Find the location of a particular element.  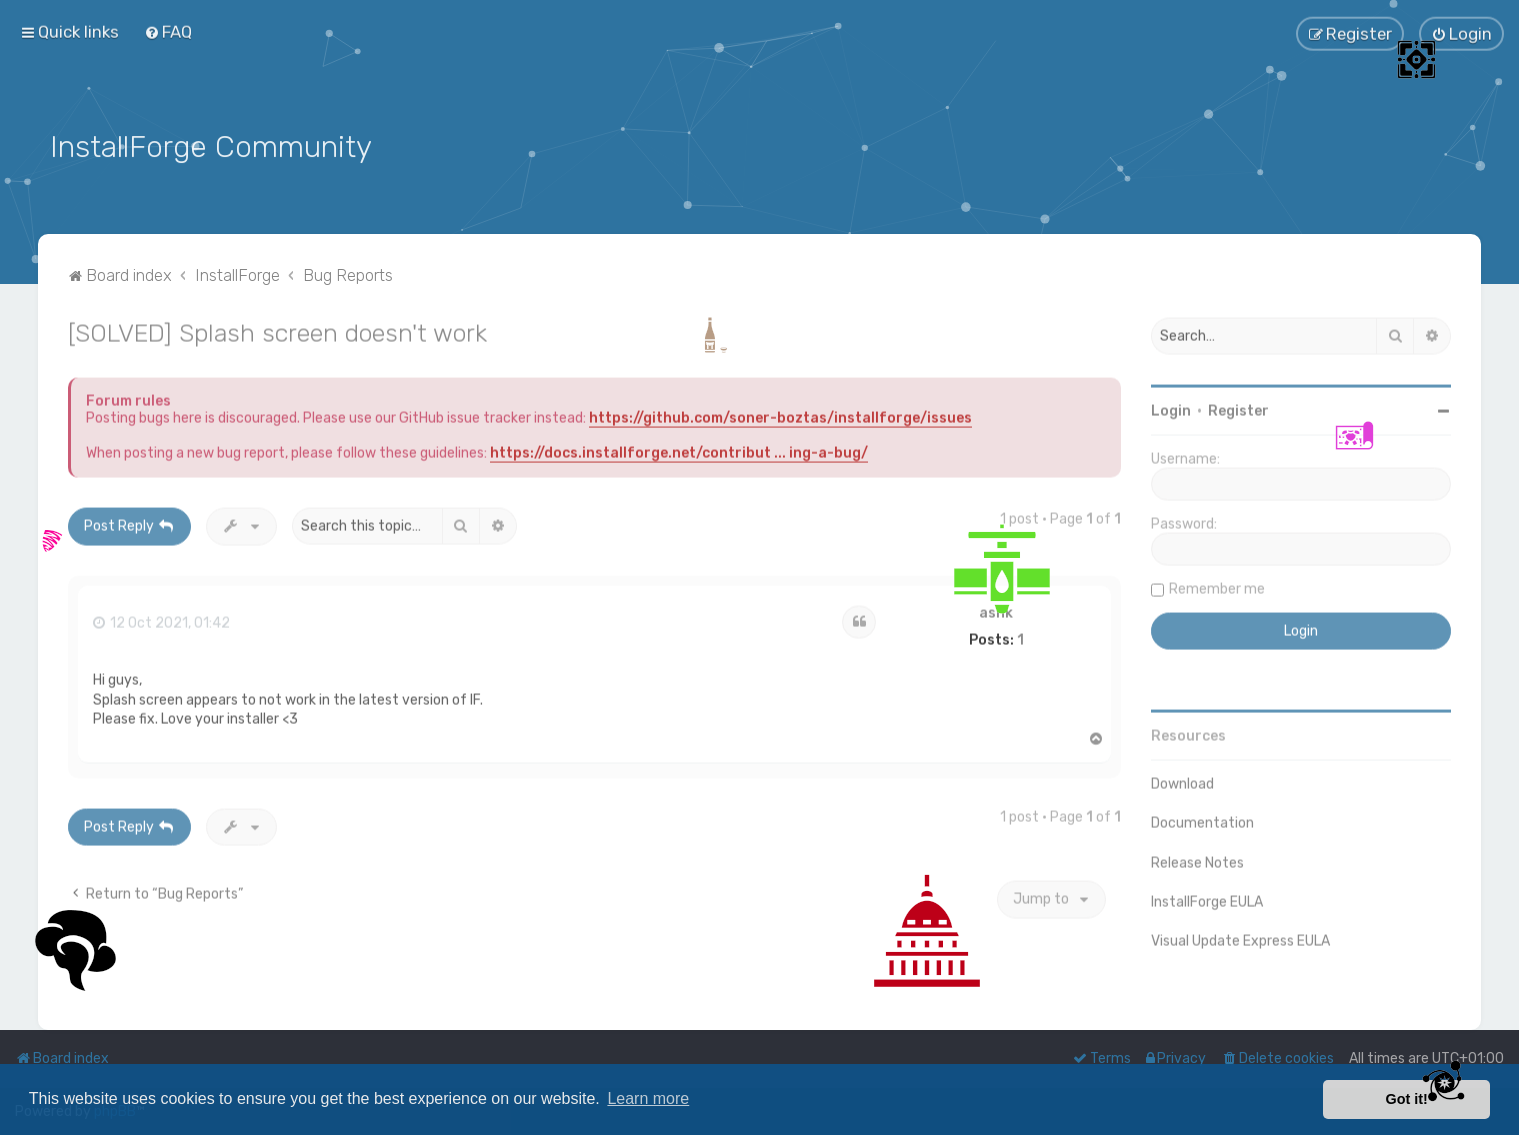

open Steam gaming platform is located at coordinates (75, 950).